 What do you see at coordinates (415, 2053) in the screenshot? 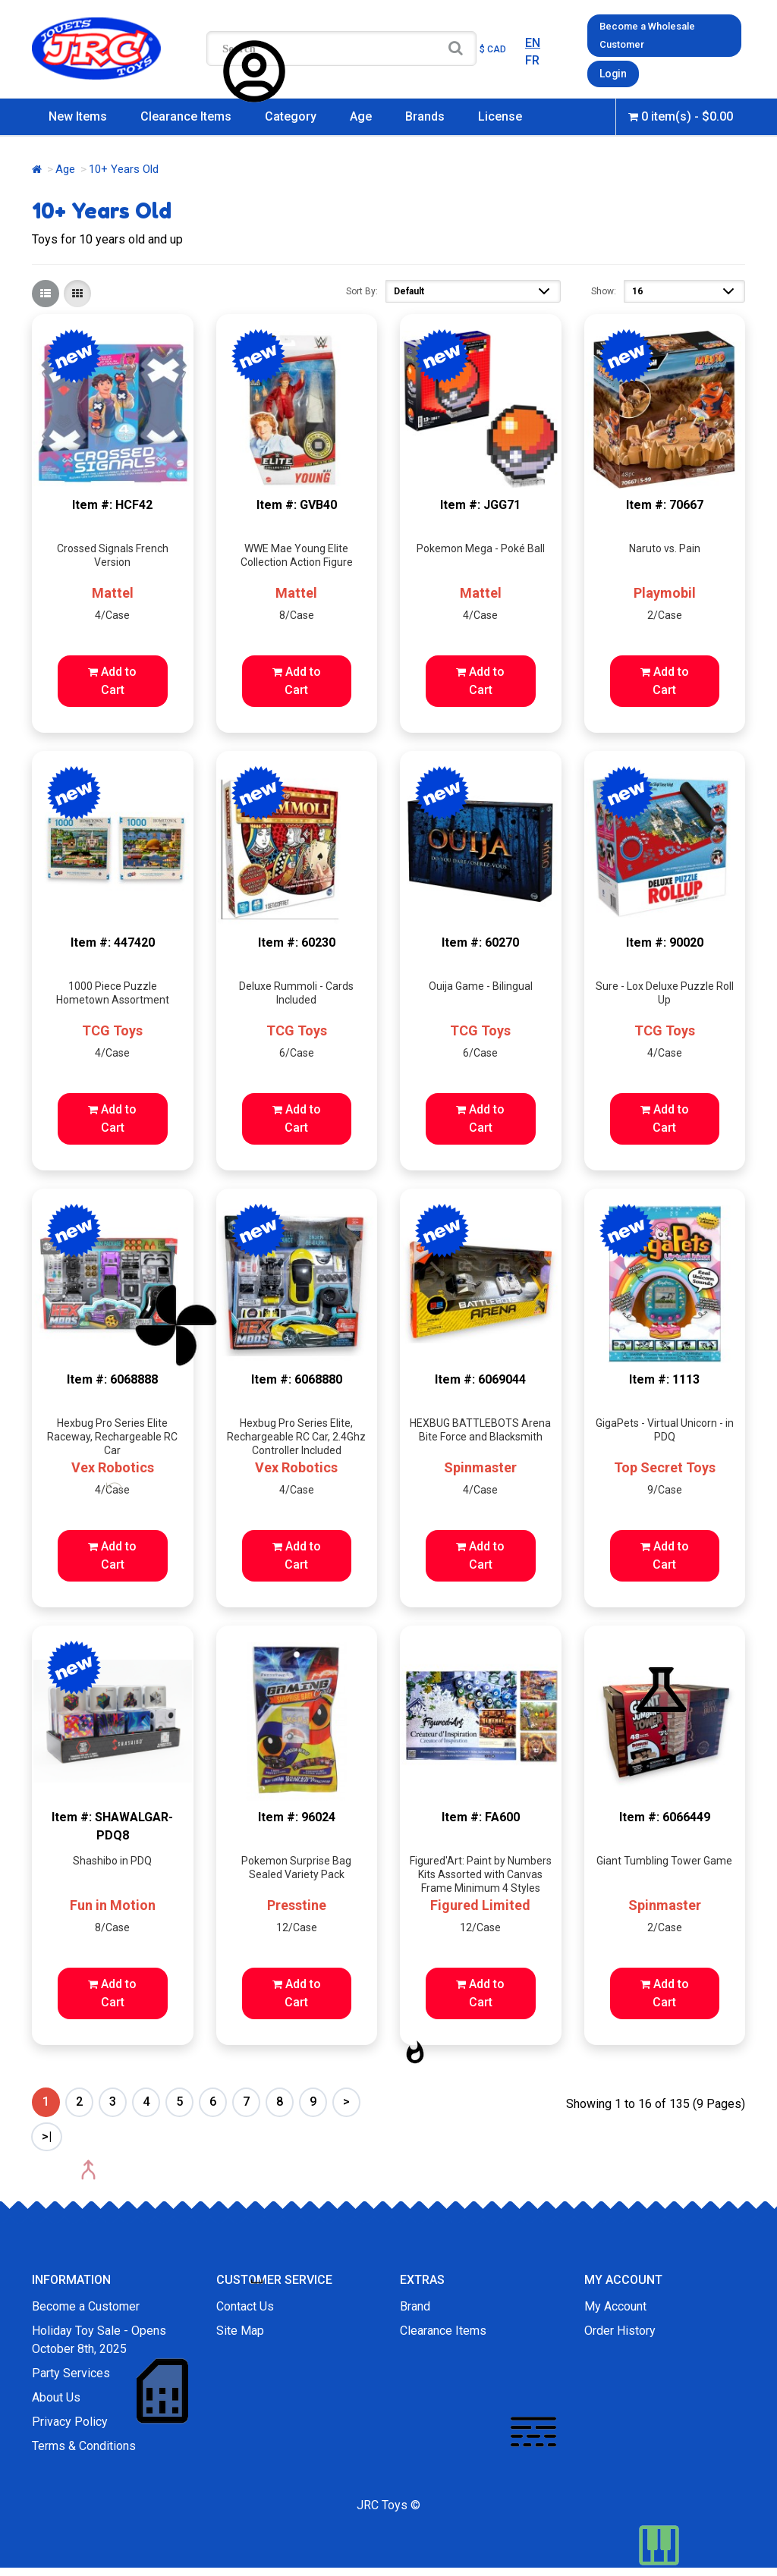
I see `view trending or popular content` at bounding box center [415, 2053].